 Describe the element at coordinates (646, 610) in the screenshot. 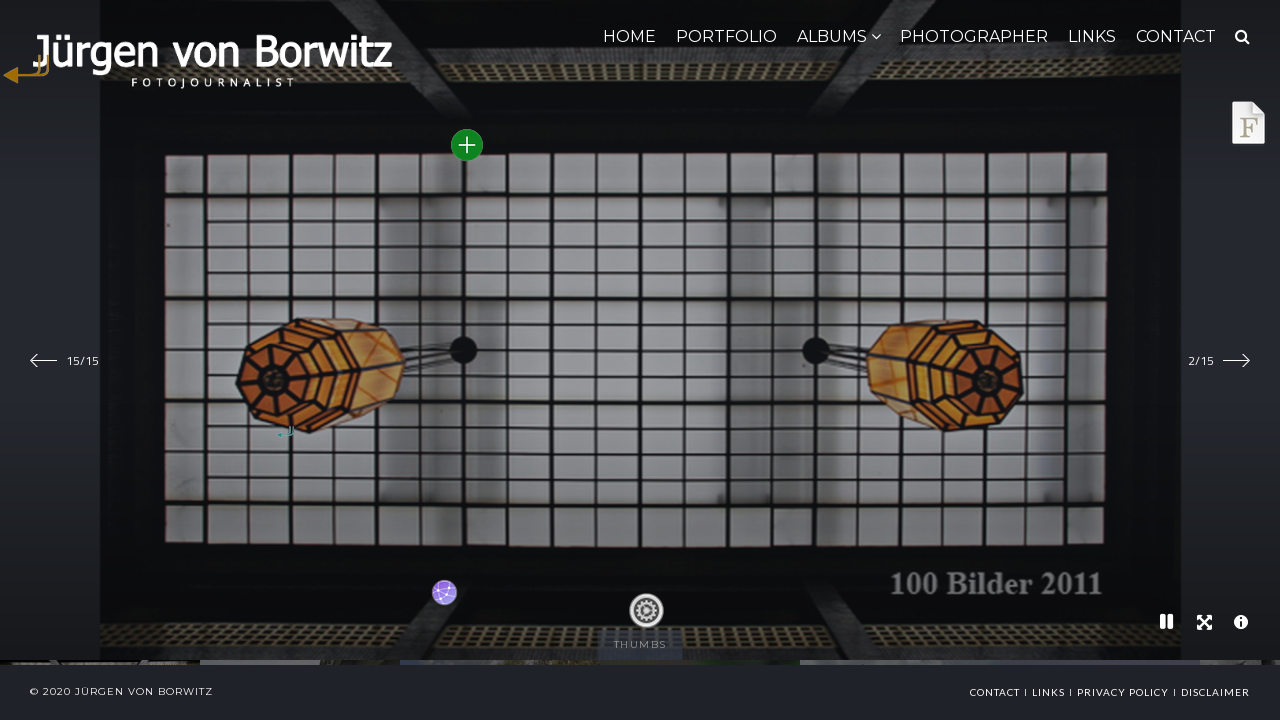

I see `open settings or configuration options` at that location.